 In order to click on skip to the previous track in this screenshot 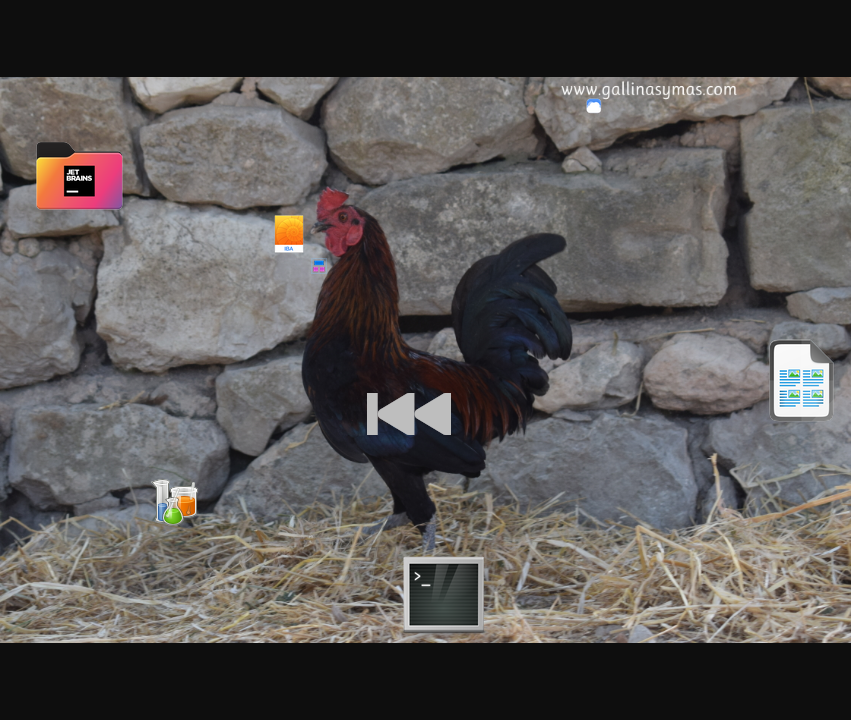, I will do `click(409, 414)`.